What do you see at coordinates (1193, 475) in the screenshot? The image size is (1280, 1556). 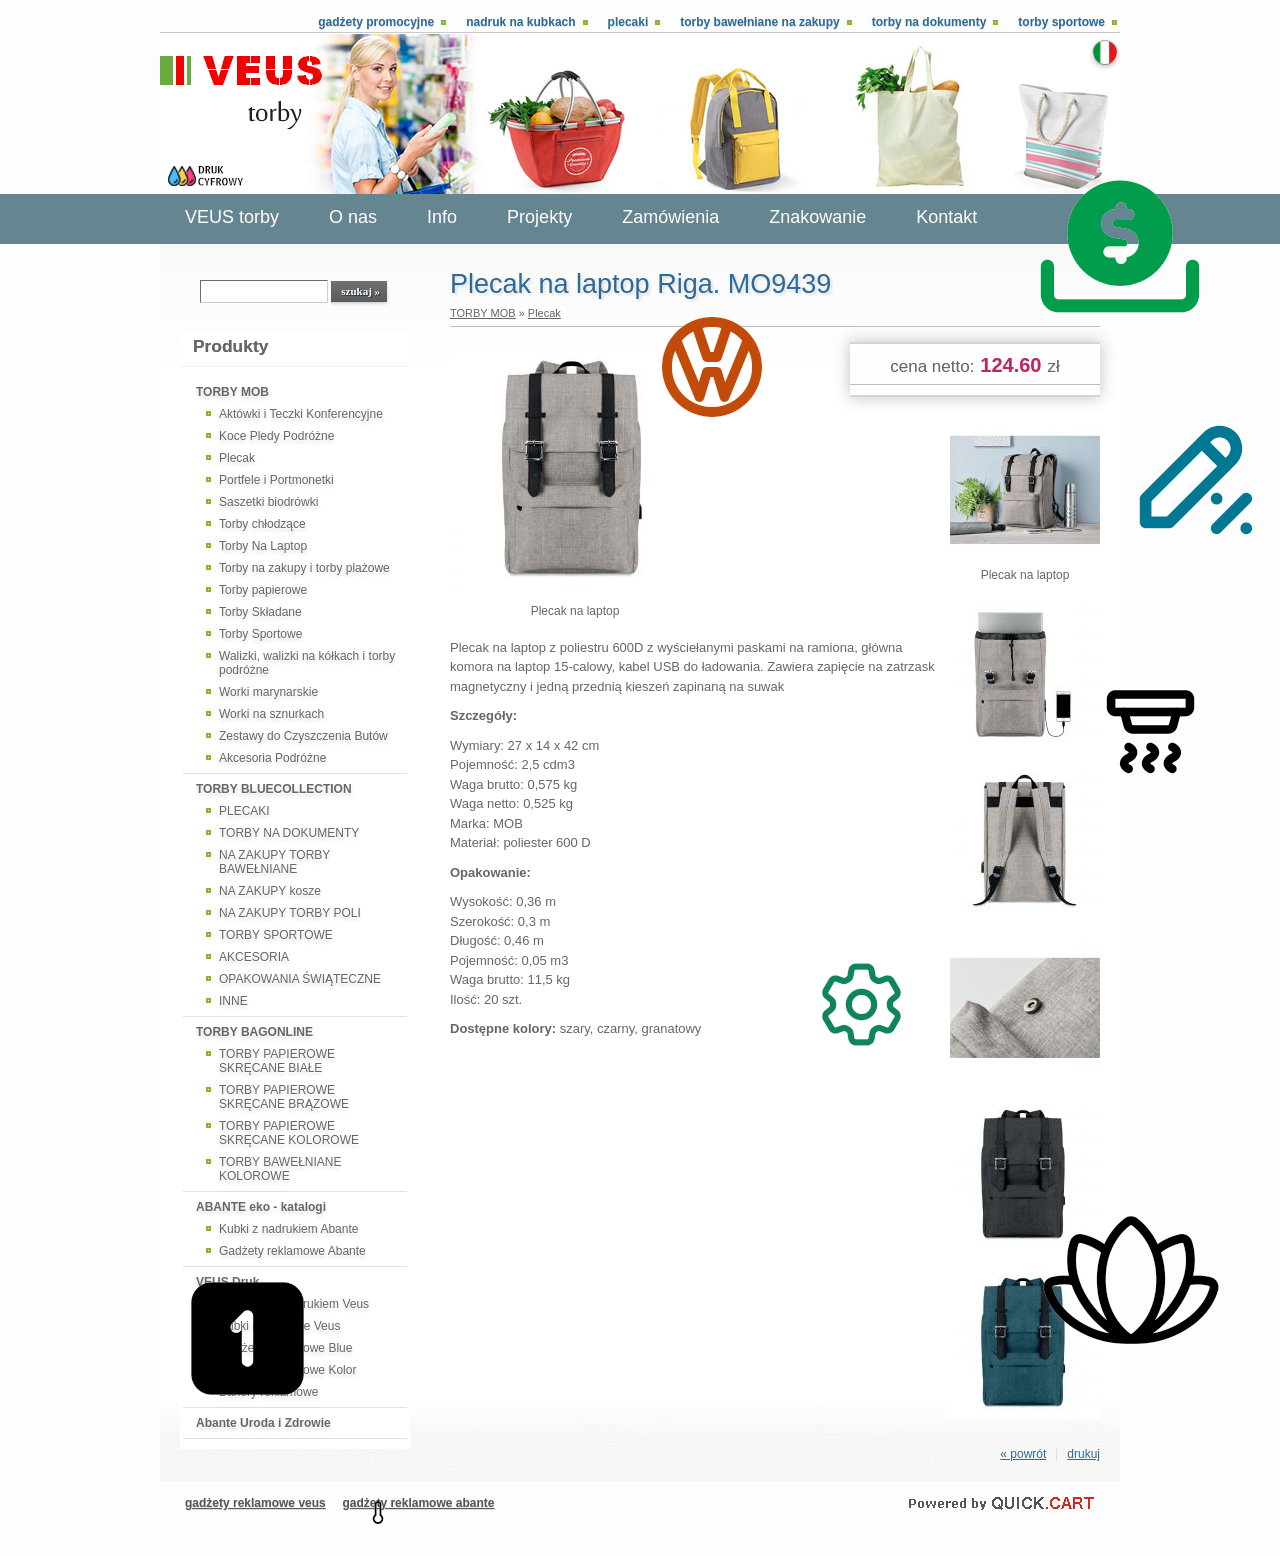 I see `edit or apply a discount code` at bounding box center [1193, 475].